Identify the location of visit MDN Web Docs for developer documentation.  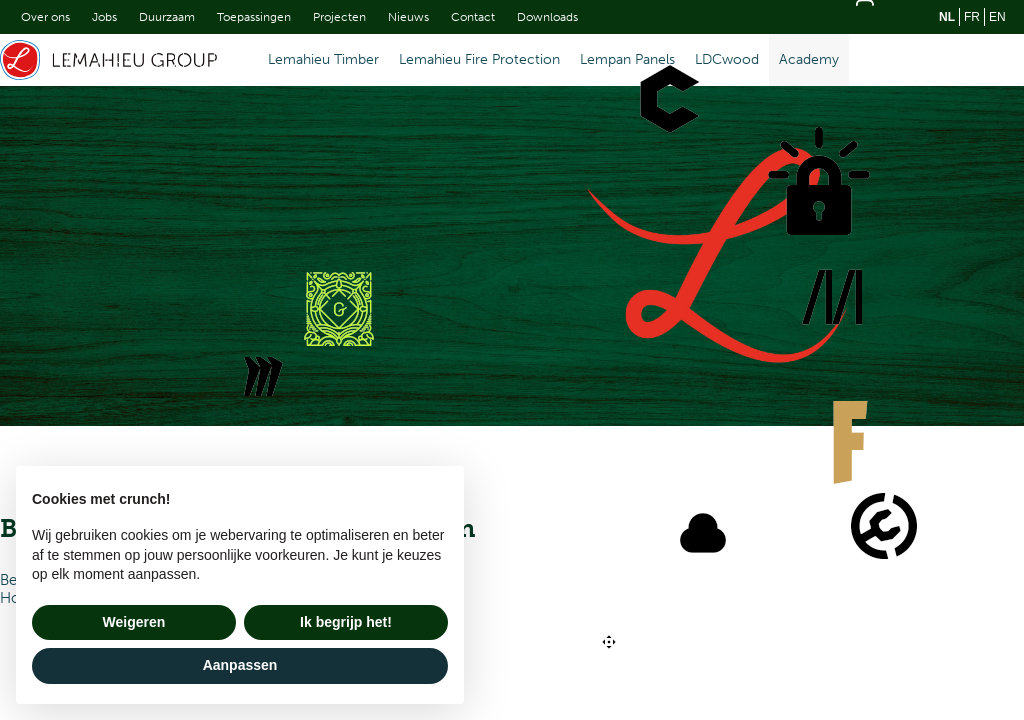
(832, 297).